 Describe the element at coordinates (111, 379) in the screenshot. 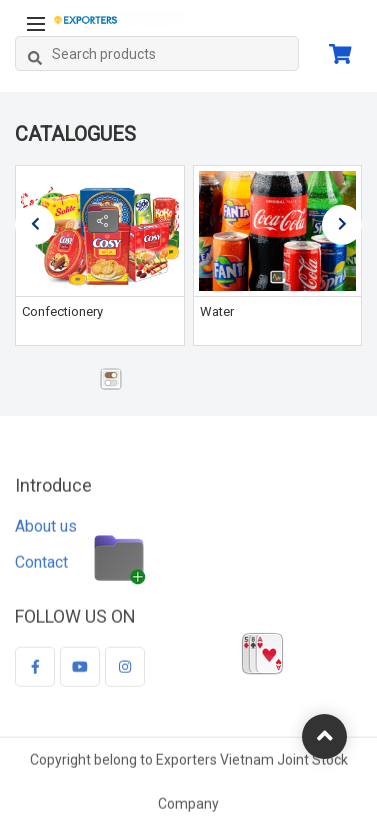

I see `open system tweaks or customization settings` at that location.